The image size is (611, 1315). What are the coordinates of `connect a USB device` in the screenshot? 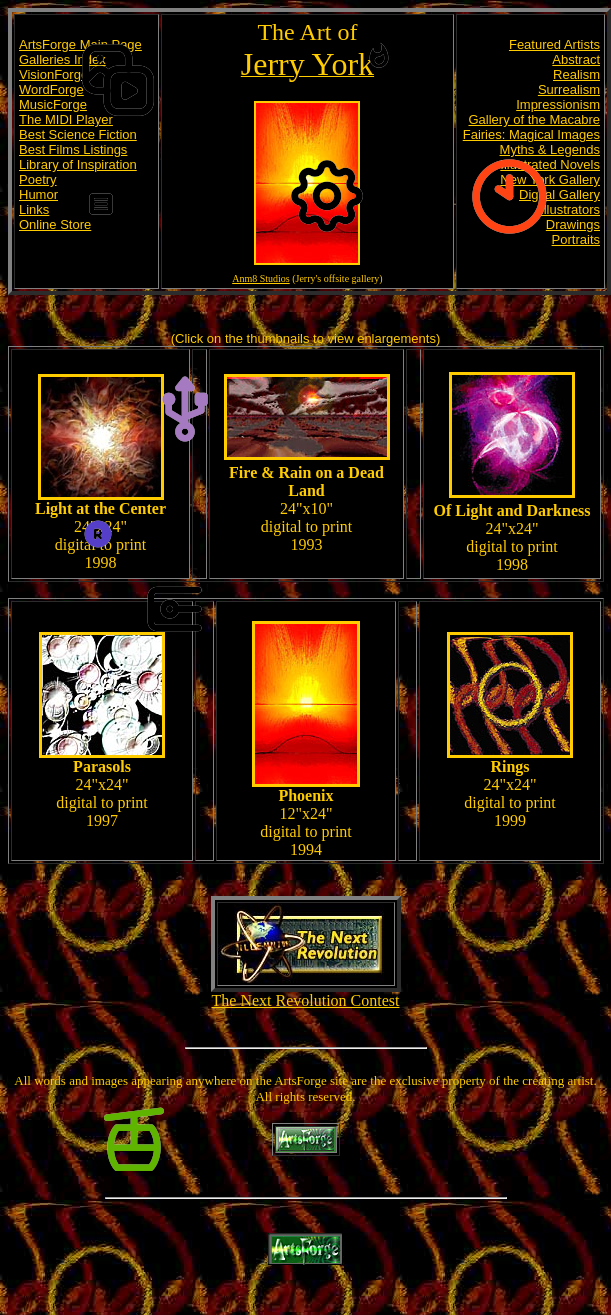 It's located at (185, 409).